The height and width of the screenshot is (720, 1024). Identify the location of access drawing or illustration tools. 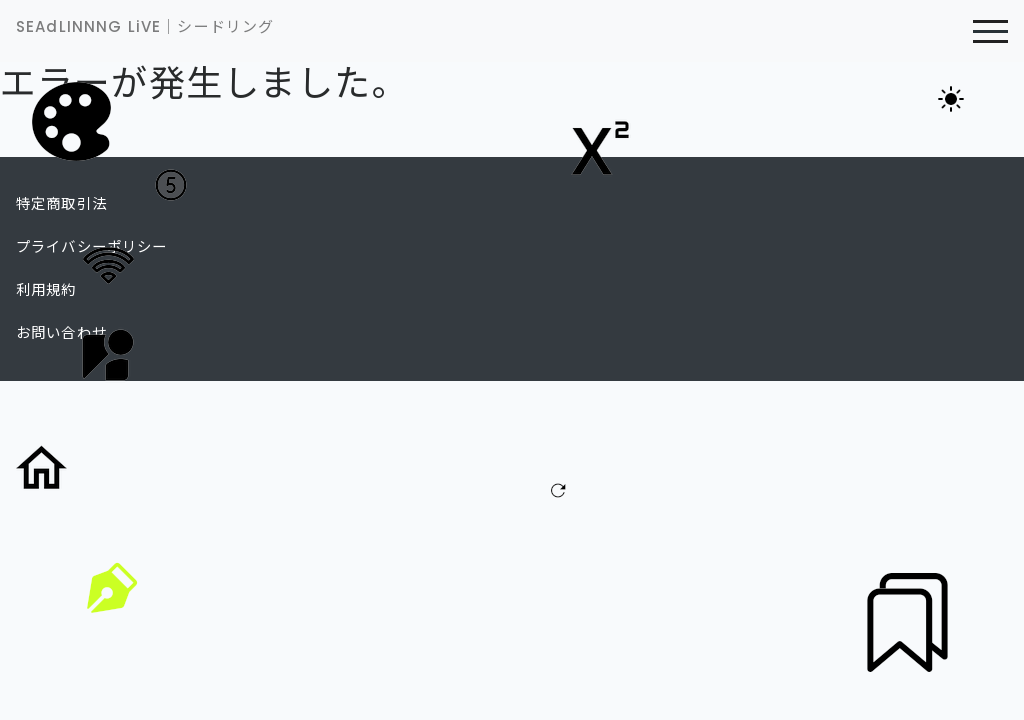
(109, 591).